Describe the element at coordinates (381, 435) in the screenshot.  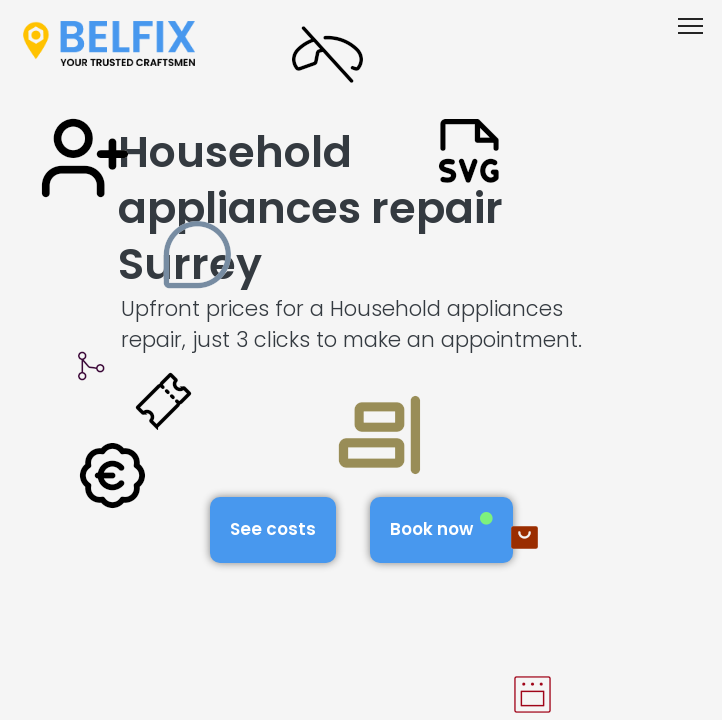
I see `align text to the right` at that location.